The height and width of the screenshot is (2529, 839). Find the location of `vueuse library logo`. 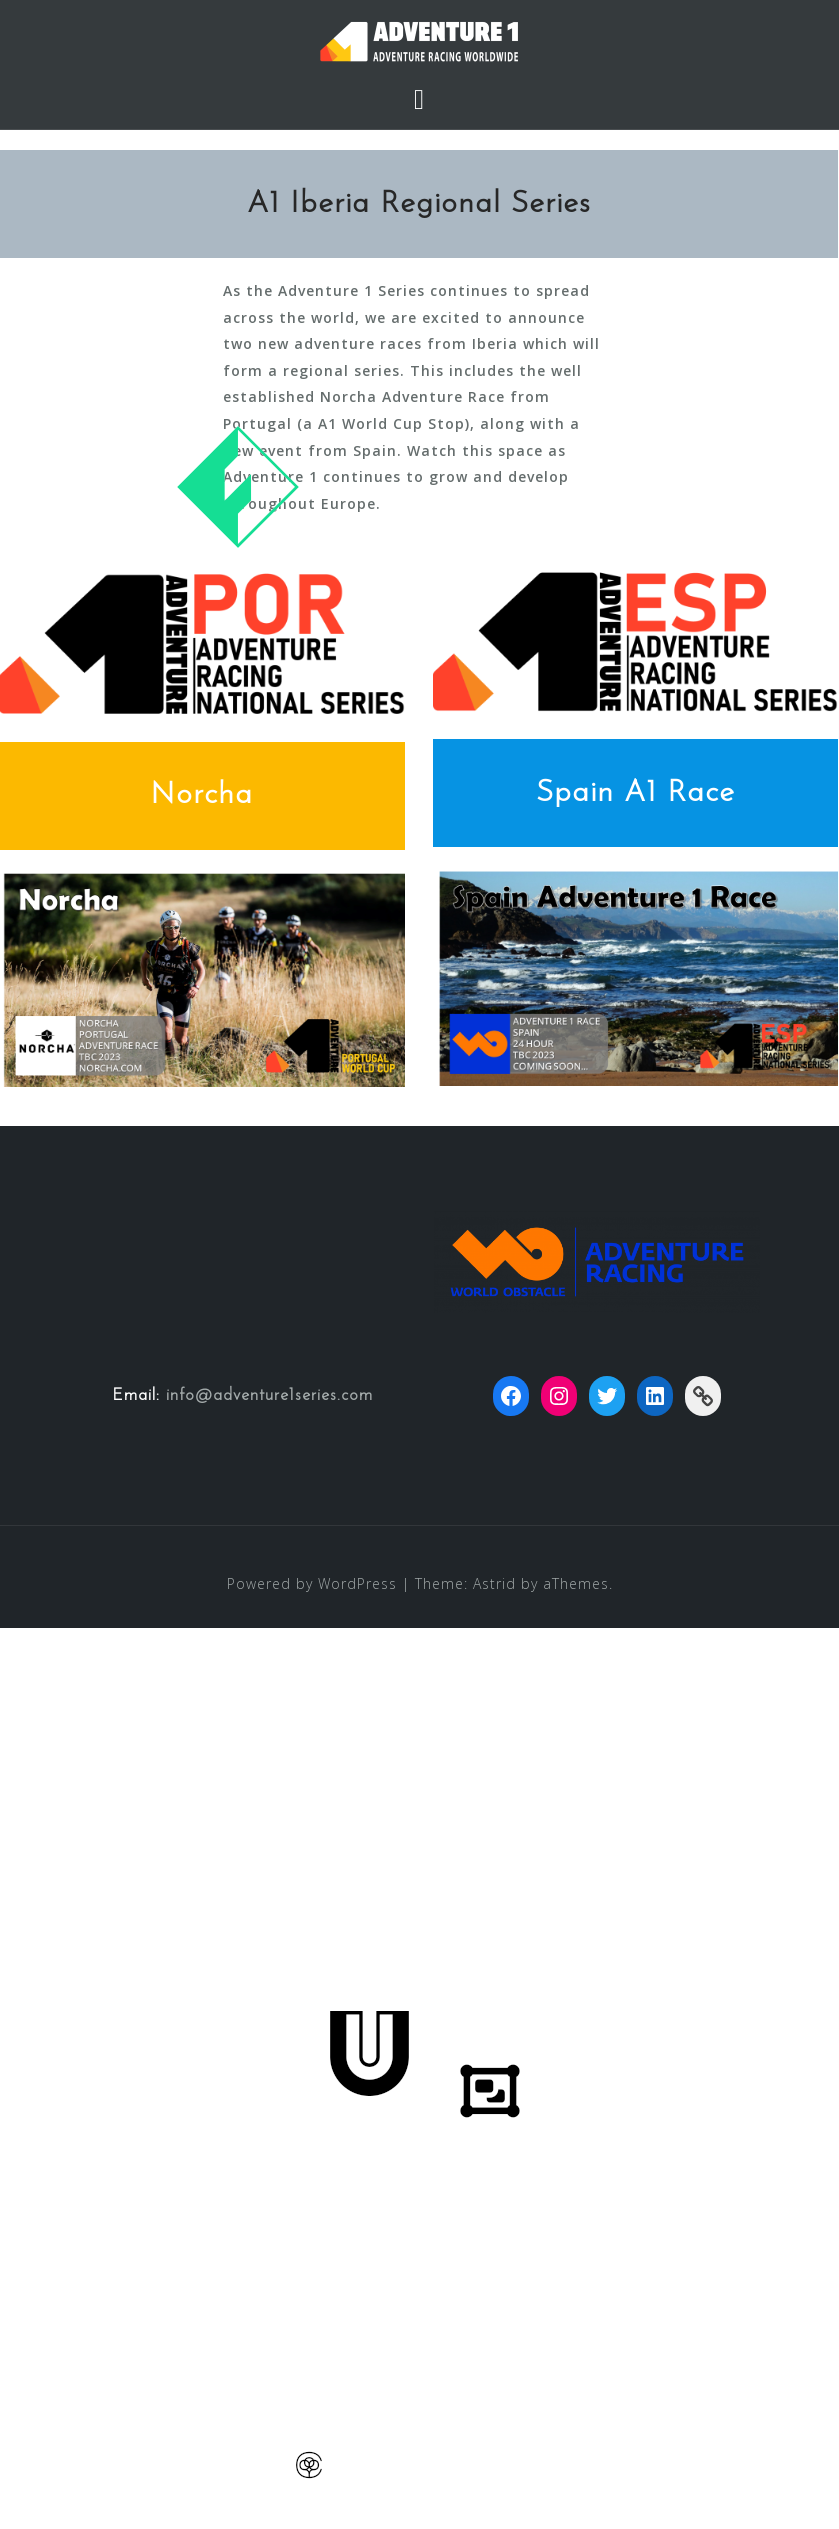

vueuse library logo is located at coordinates (369, 2053).